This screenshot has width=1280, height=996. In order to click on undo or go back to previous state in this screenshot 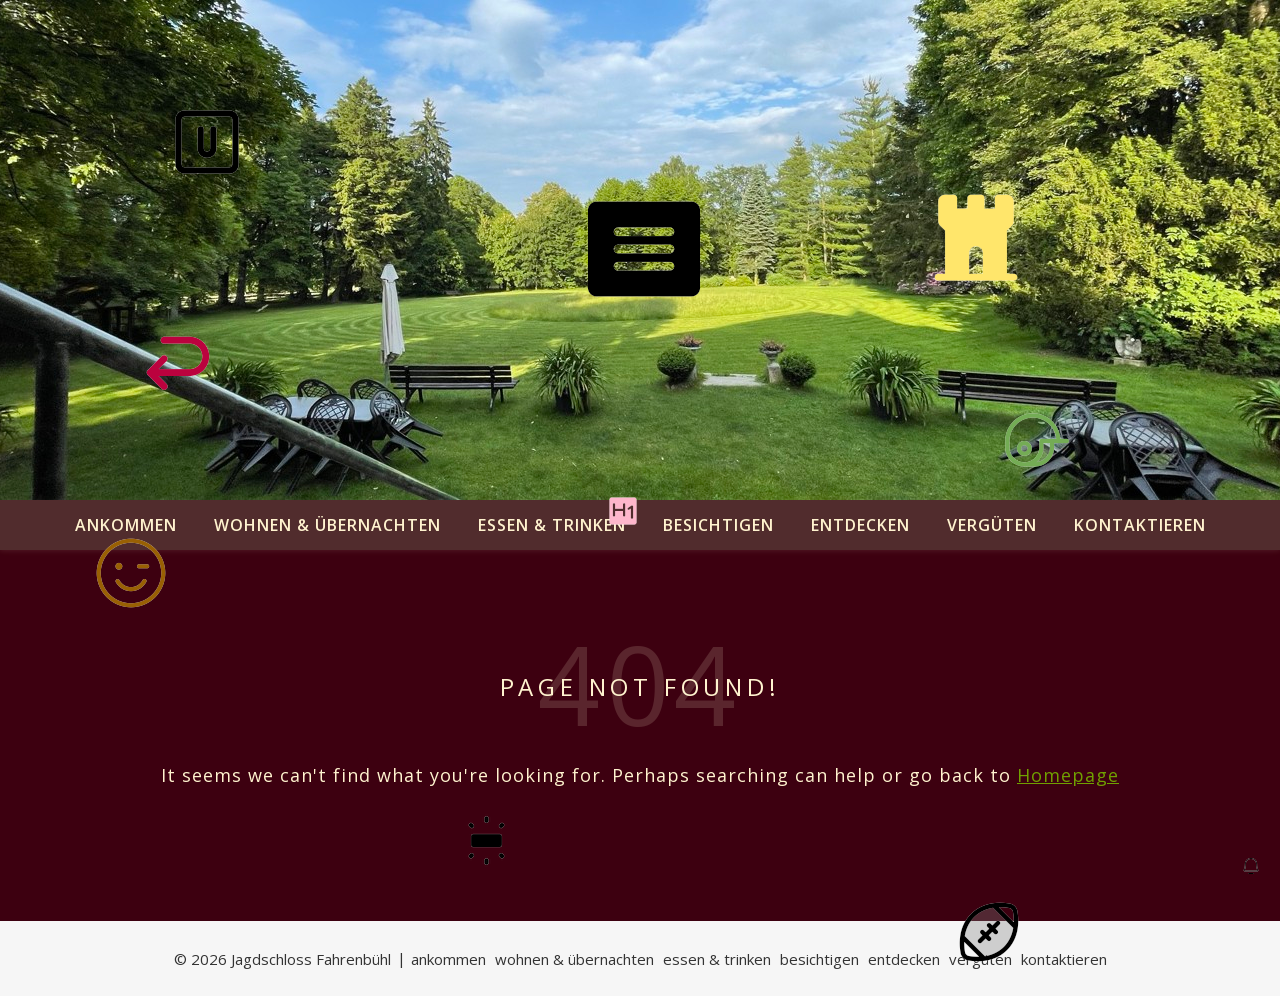, I will do `click(178, 361)`.